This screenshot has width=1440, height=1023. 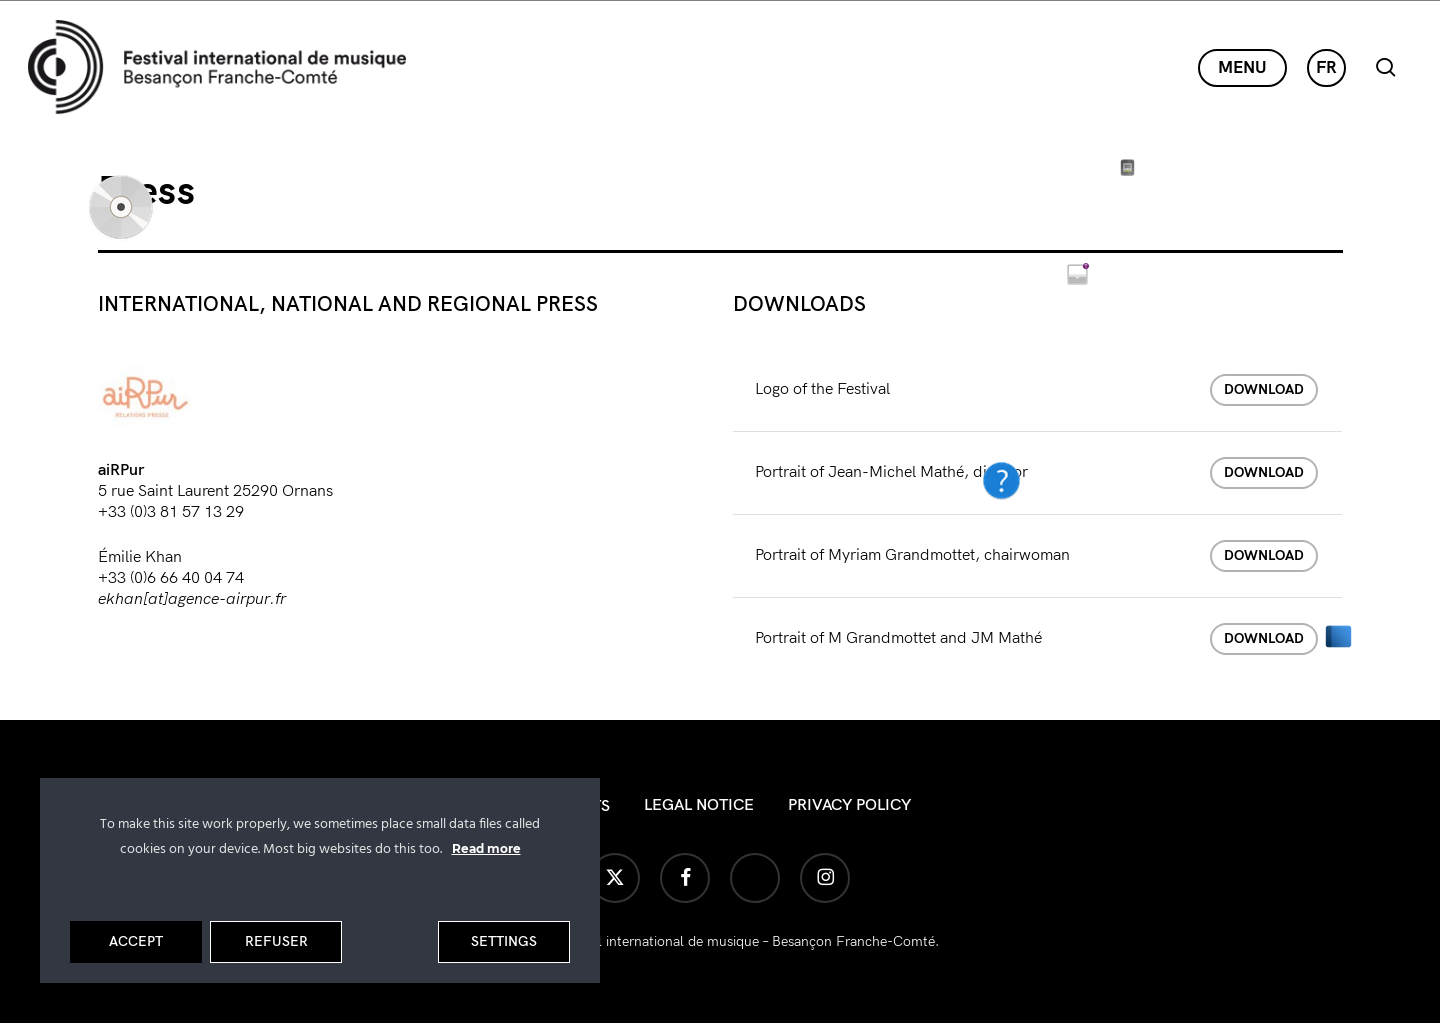 What do you see at coordinates (1127, 167) in the screenshot?
I see `game boy advance ROM file` at bounding box center [1127, 167].